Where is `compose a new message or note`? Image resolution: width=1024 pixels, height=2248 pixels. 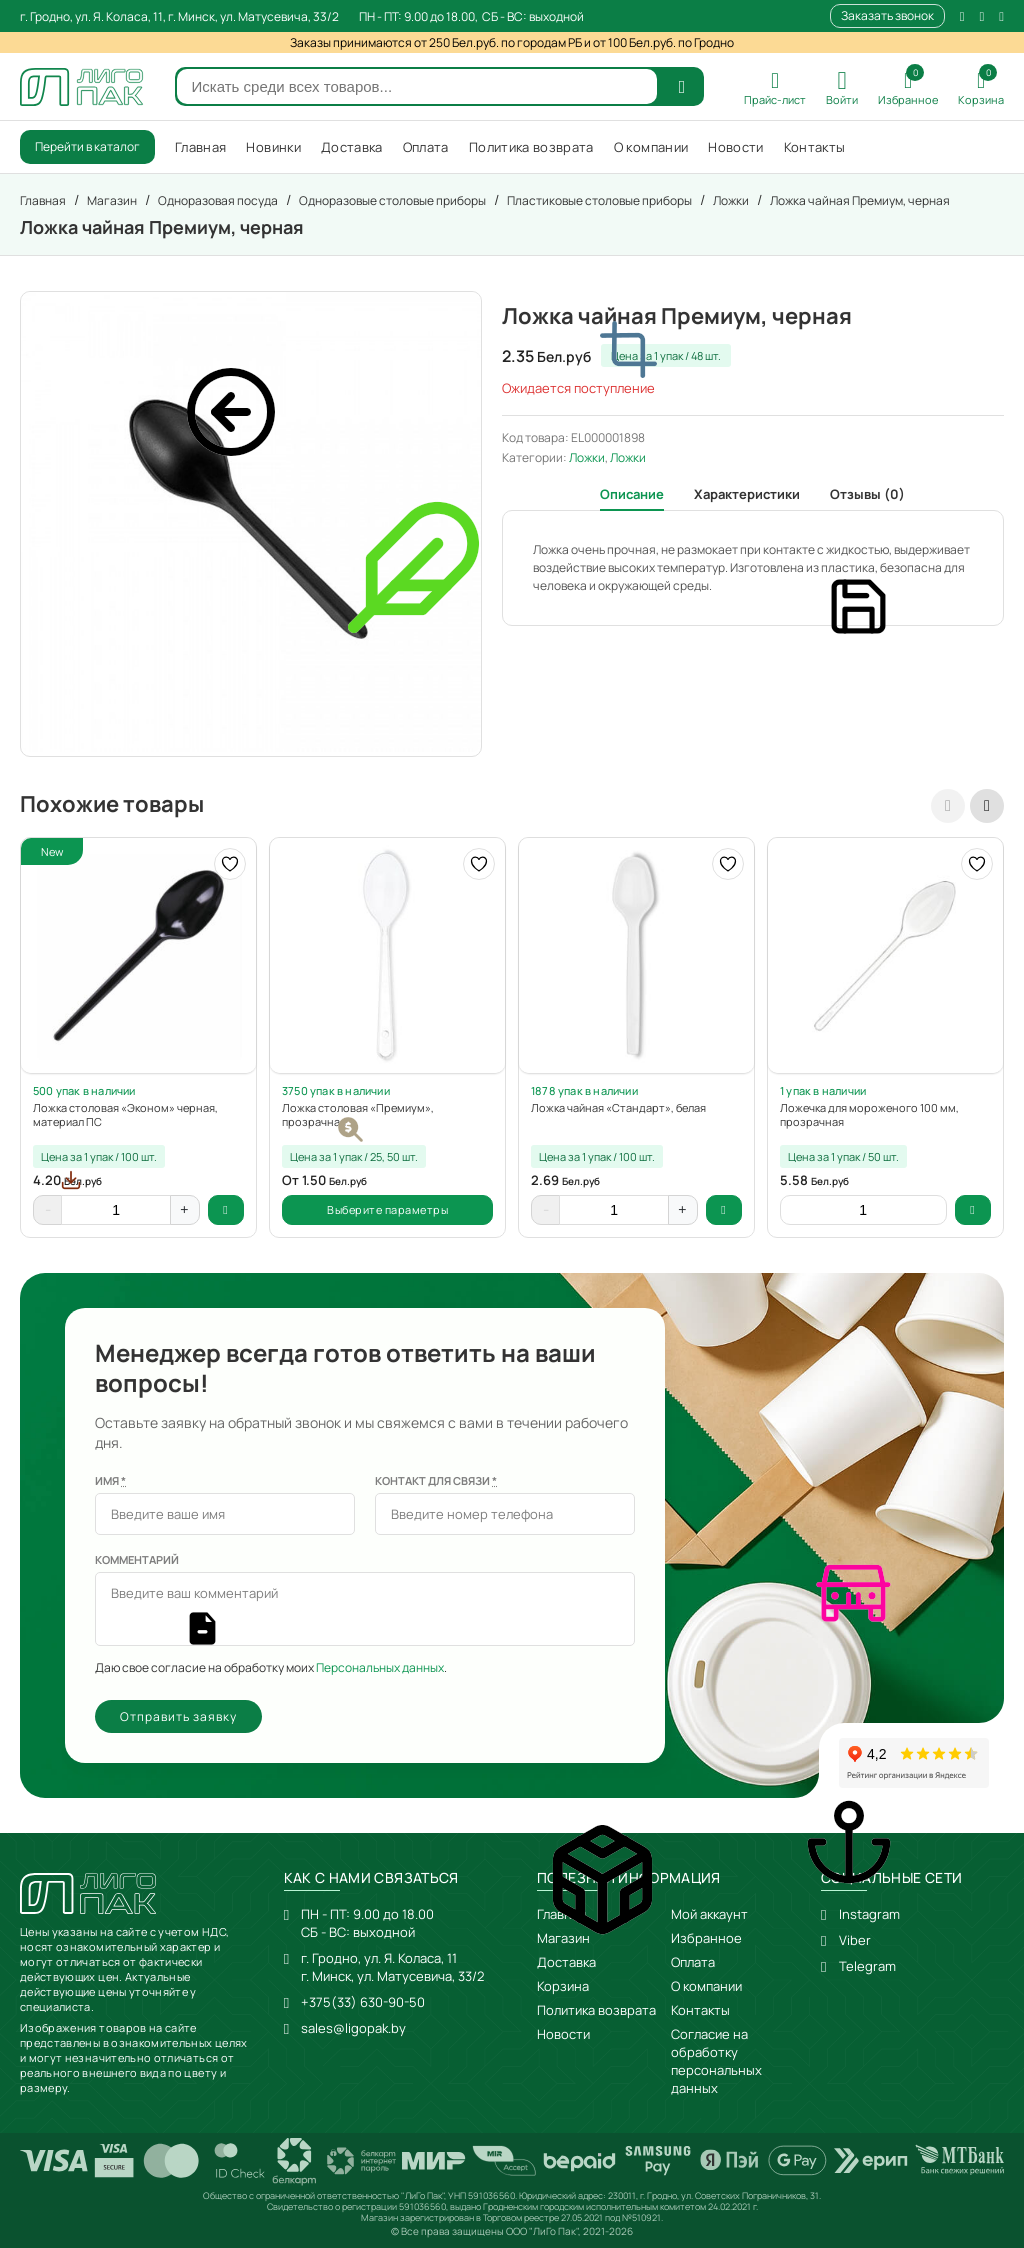 compose a new message or note is located at coordinates (413, 567).